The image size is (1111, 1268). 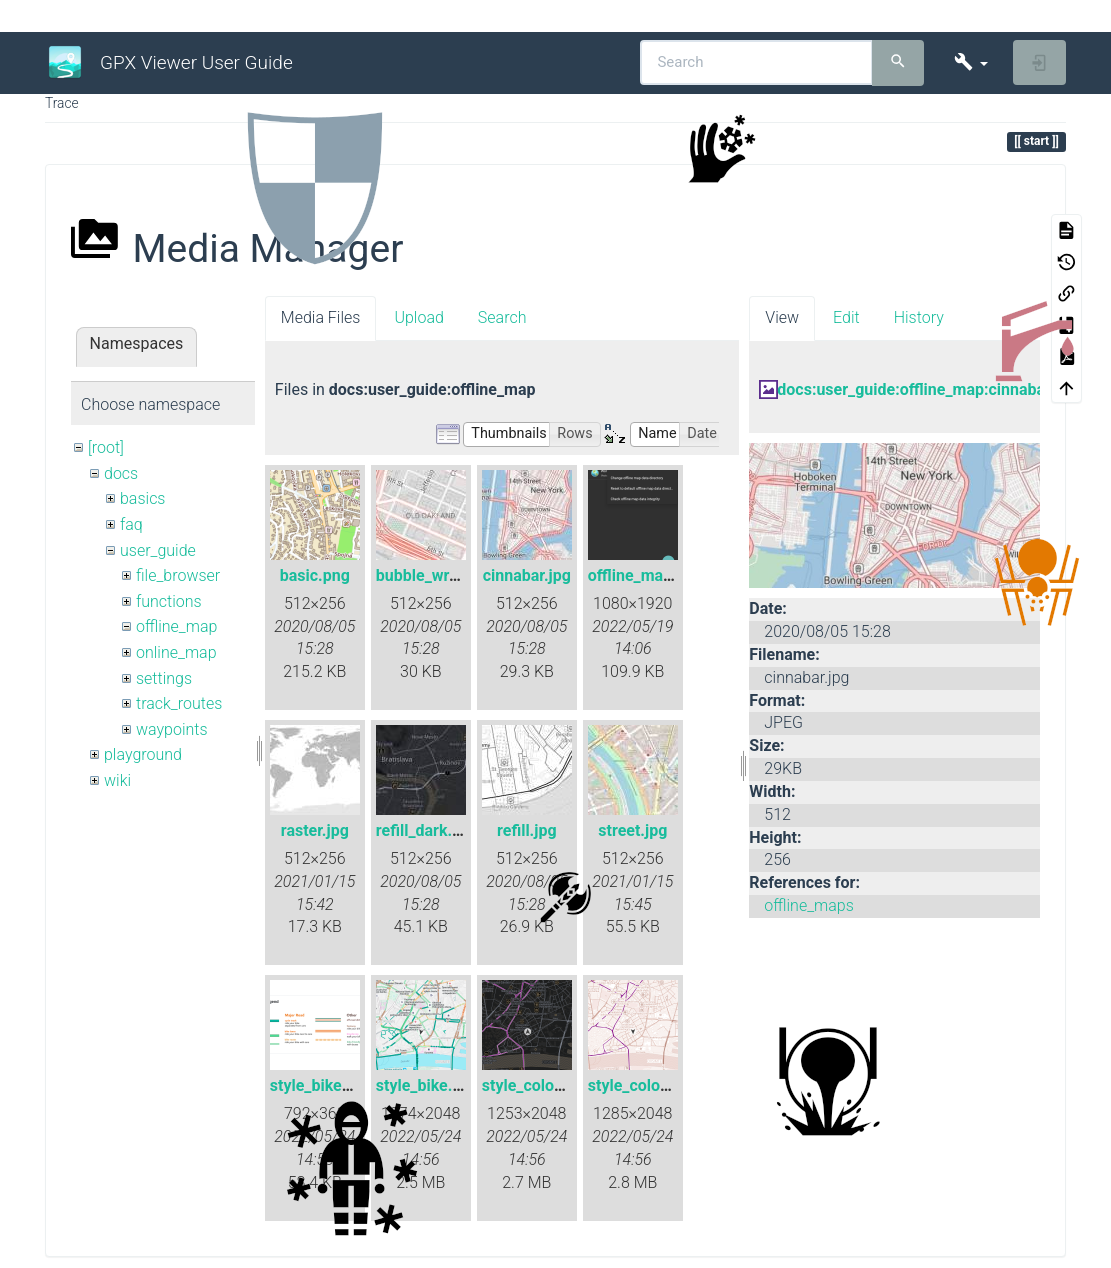 I want to click on access kitchen or plumbing settings, so click(x=1037, y=337).